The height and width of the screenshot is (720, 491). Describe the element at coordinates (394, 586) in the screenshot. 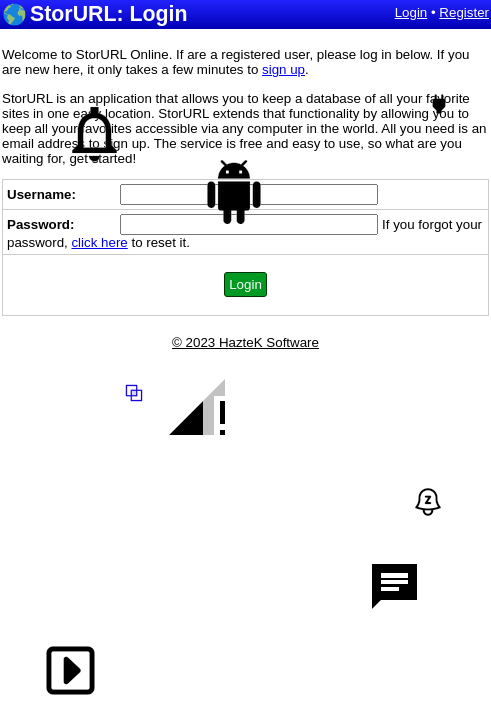

I see `open chat or messaging` at that location.